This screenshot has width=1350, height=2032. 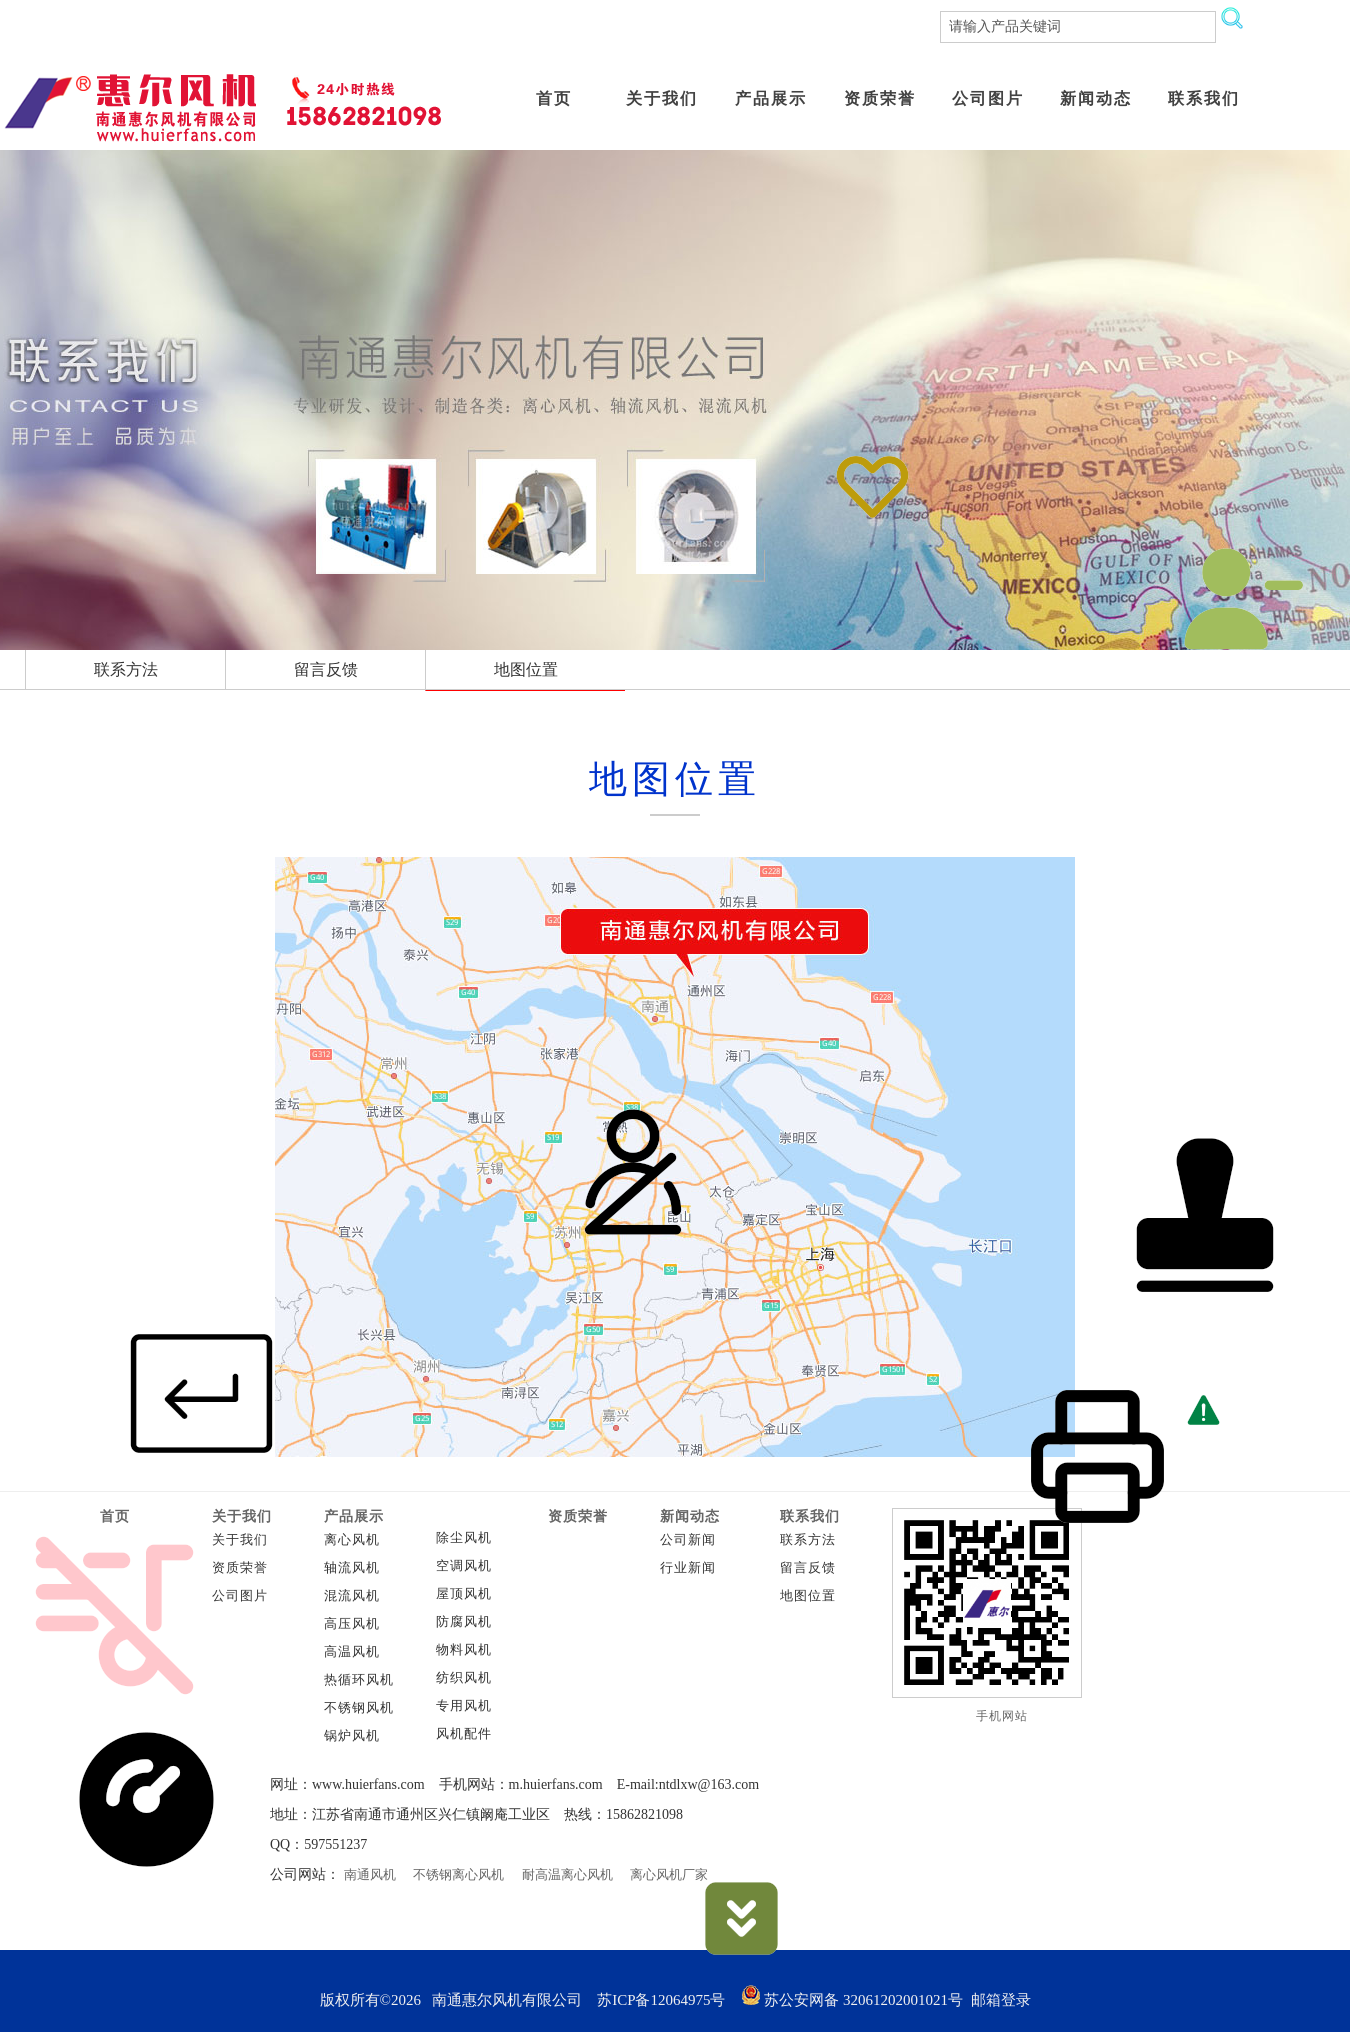 What do you see at coordinates (741, 1918) in the screenshot?
I see `scroll down or view more content` at bounding box center [741, 1918].